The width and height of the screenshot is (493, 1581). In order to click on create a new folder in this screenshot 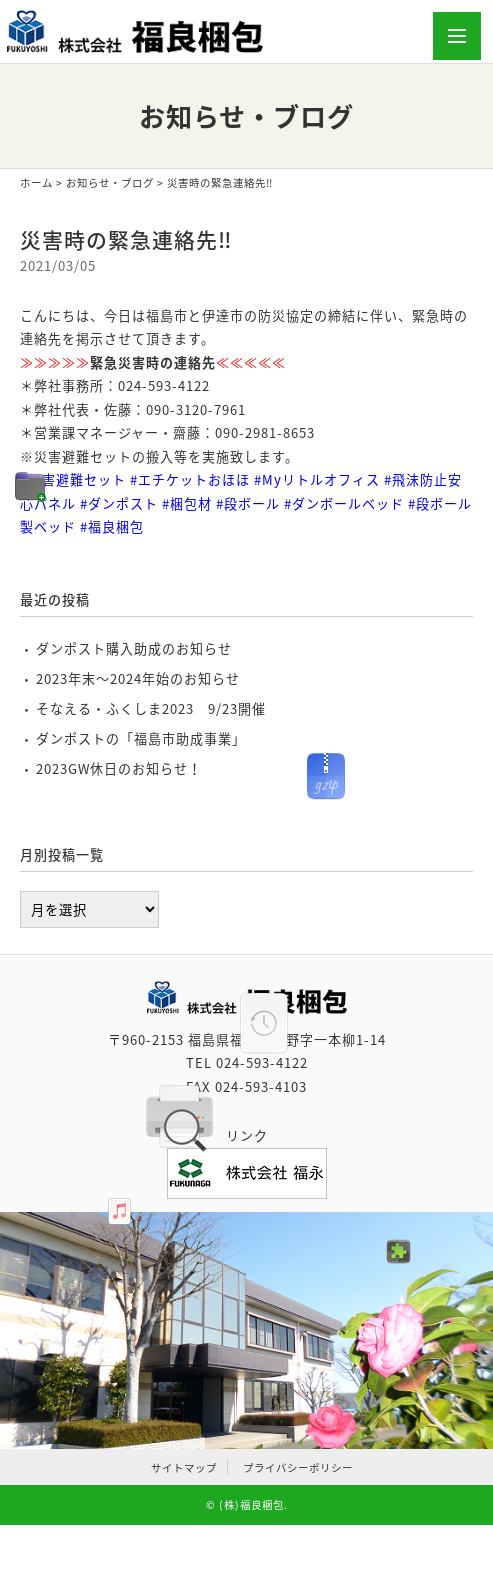, I will do `click(30, 486)`.